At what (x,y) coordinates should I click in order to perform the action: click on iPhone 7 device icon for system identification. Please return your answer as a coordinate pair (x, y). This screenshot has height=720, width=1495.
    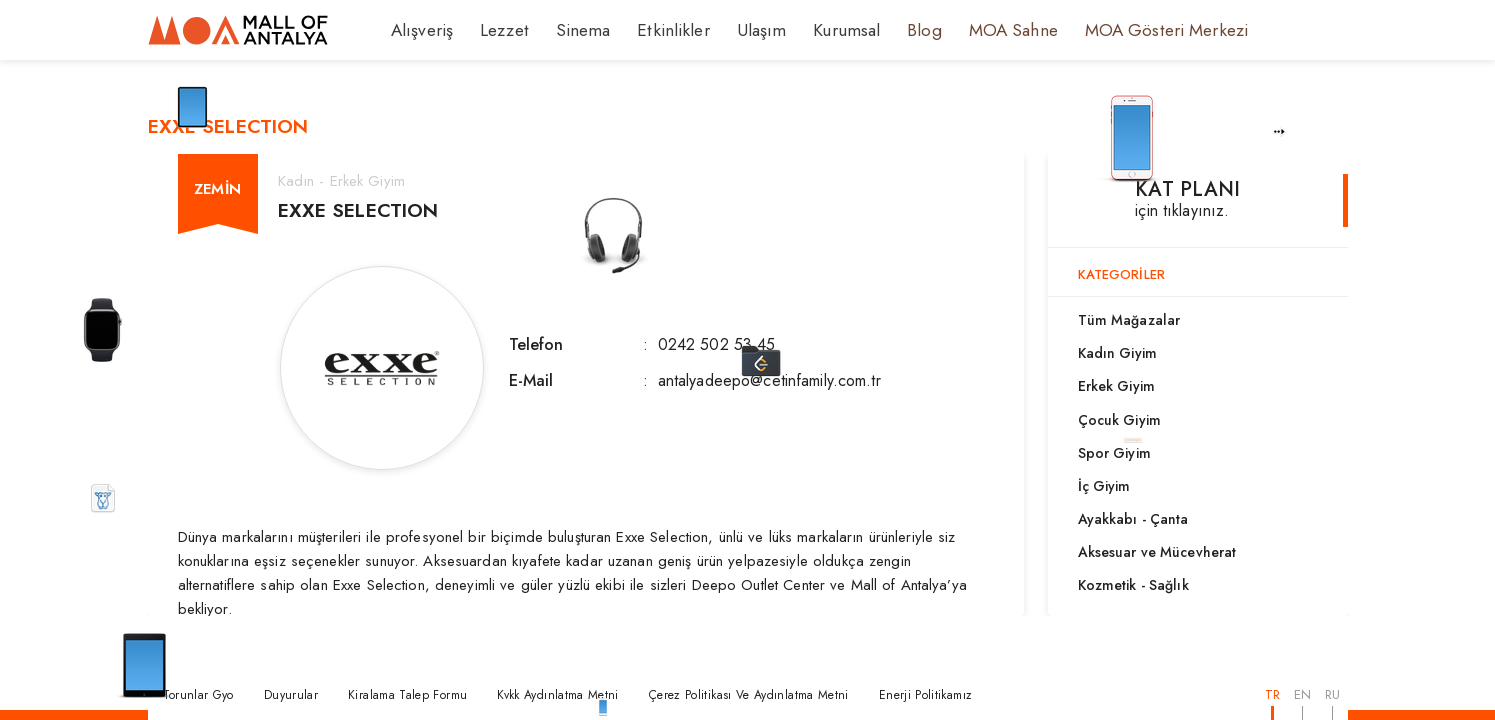
    Looking at the image, I should click on (1132, 139).